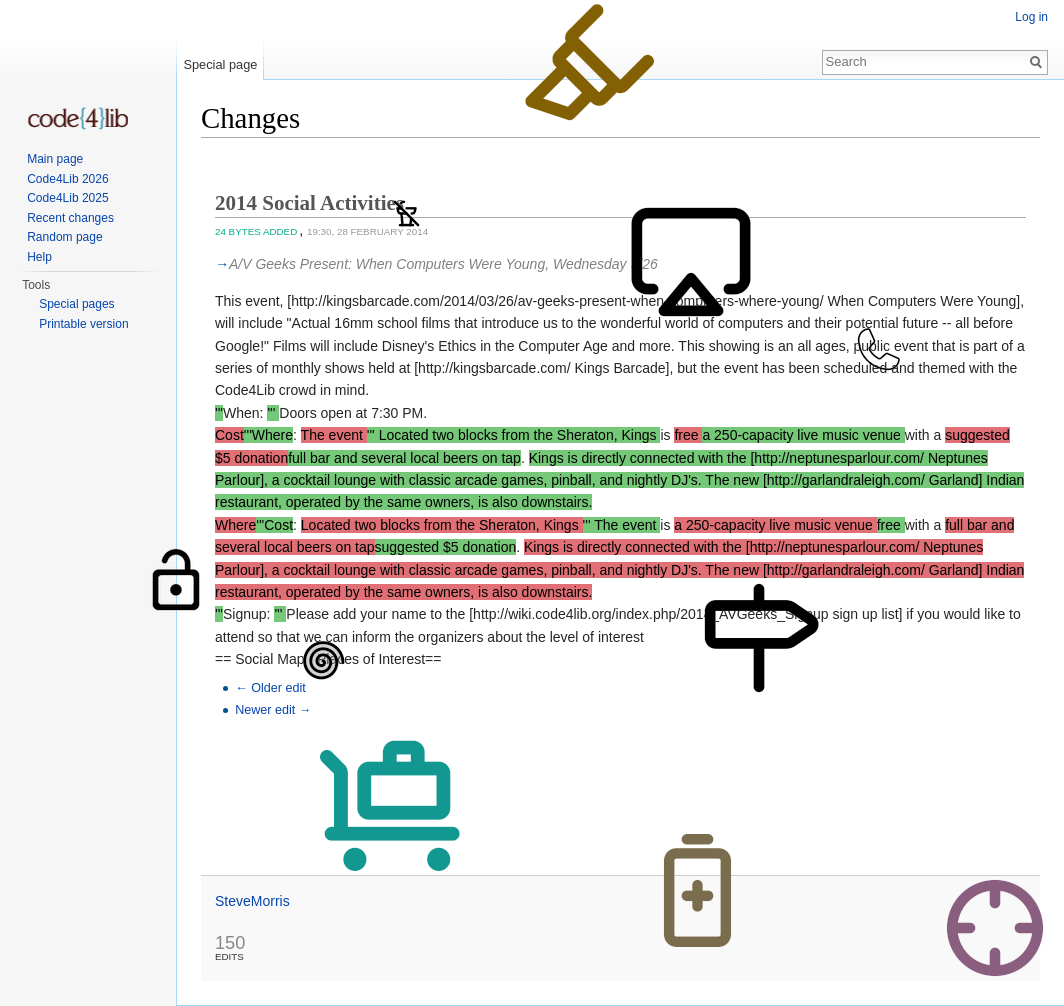  I want to click on presentation mode disabled, so click(406, 213).